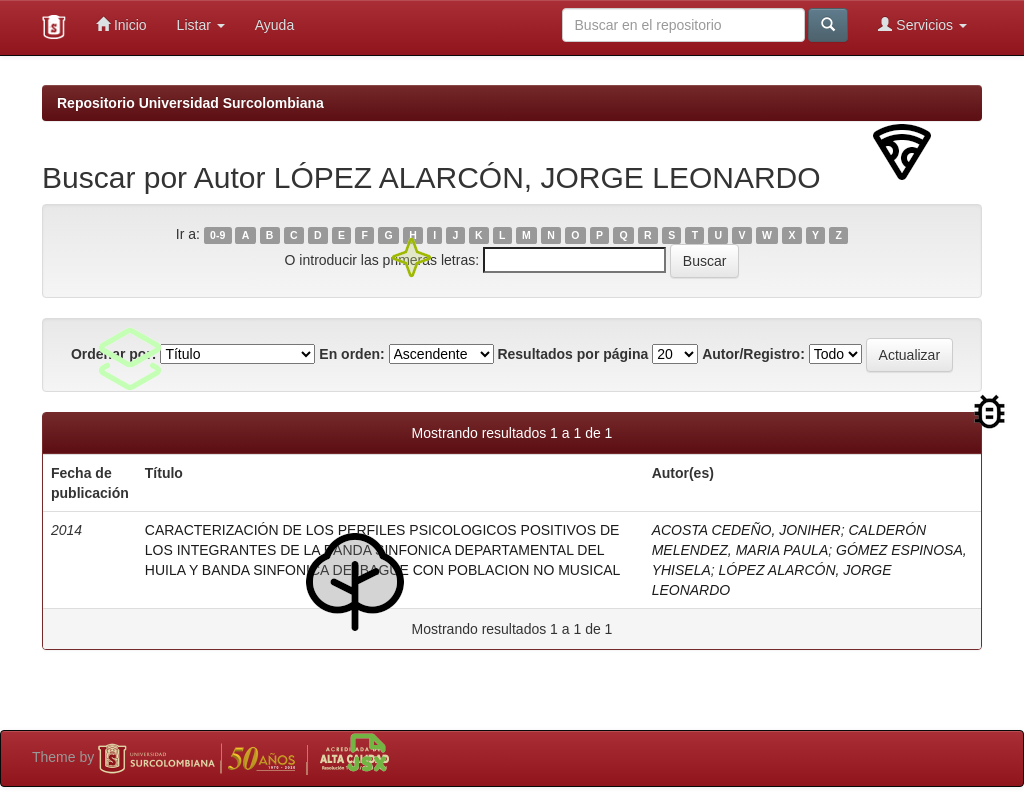  What do you see at coordinates (411, 257) in the screenshot?
I see `indicates a featured or highlighted item` at bounding box center [411, 257].